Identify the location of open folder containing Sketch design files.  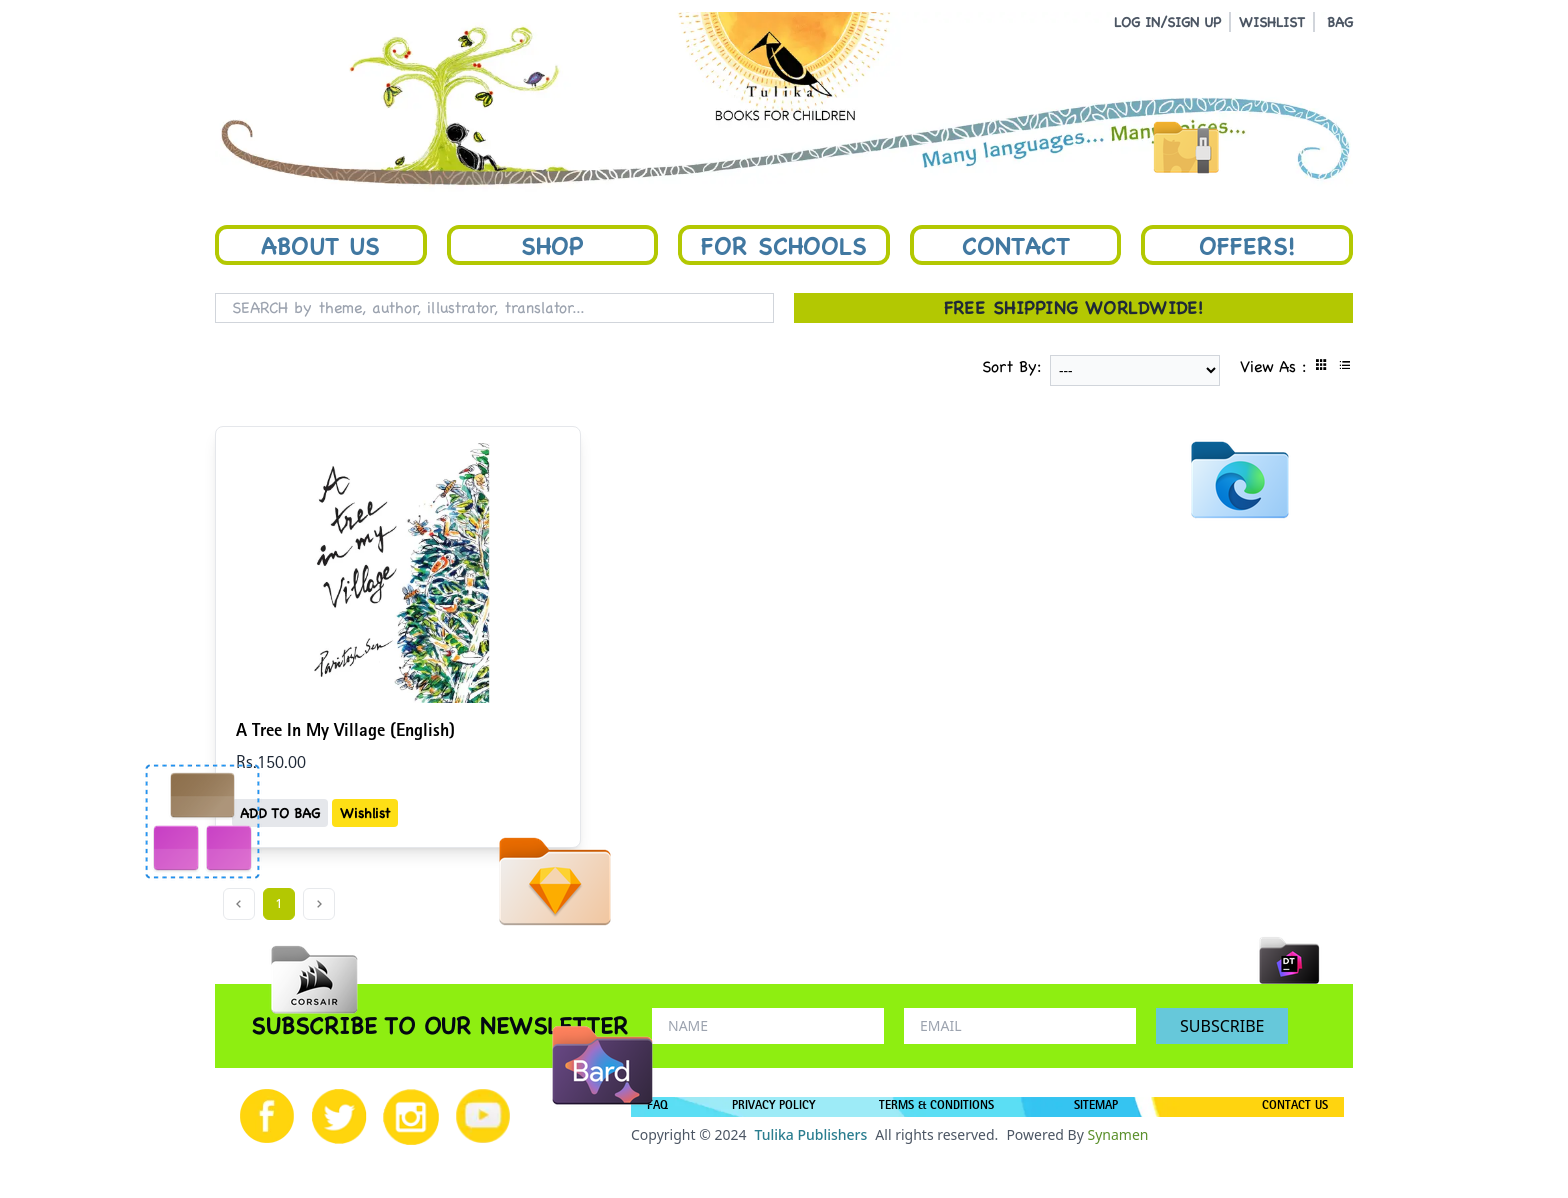
(554, 884).